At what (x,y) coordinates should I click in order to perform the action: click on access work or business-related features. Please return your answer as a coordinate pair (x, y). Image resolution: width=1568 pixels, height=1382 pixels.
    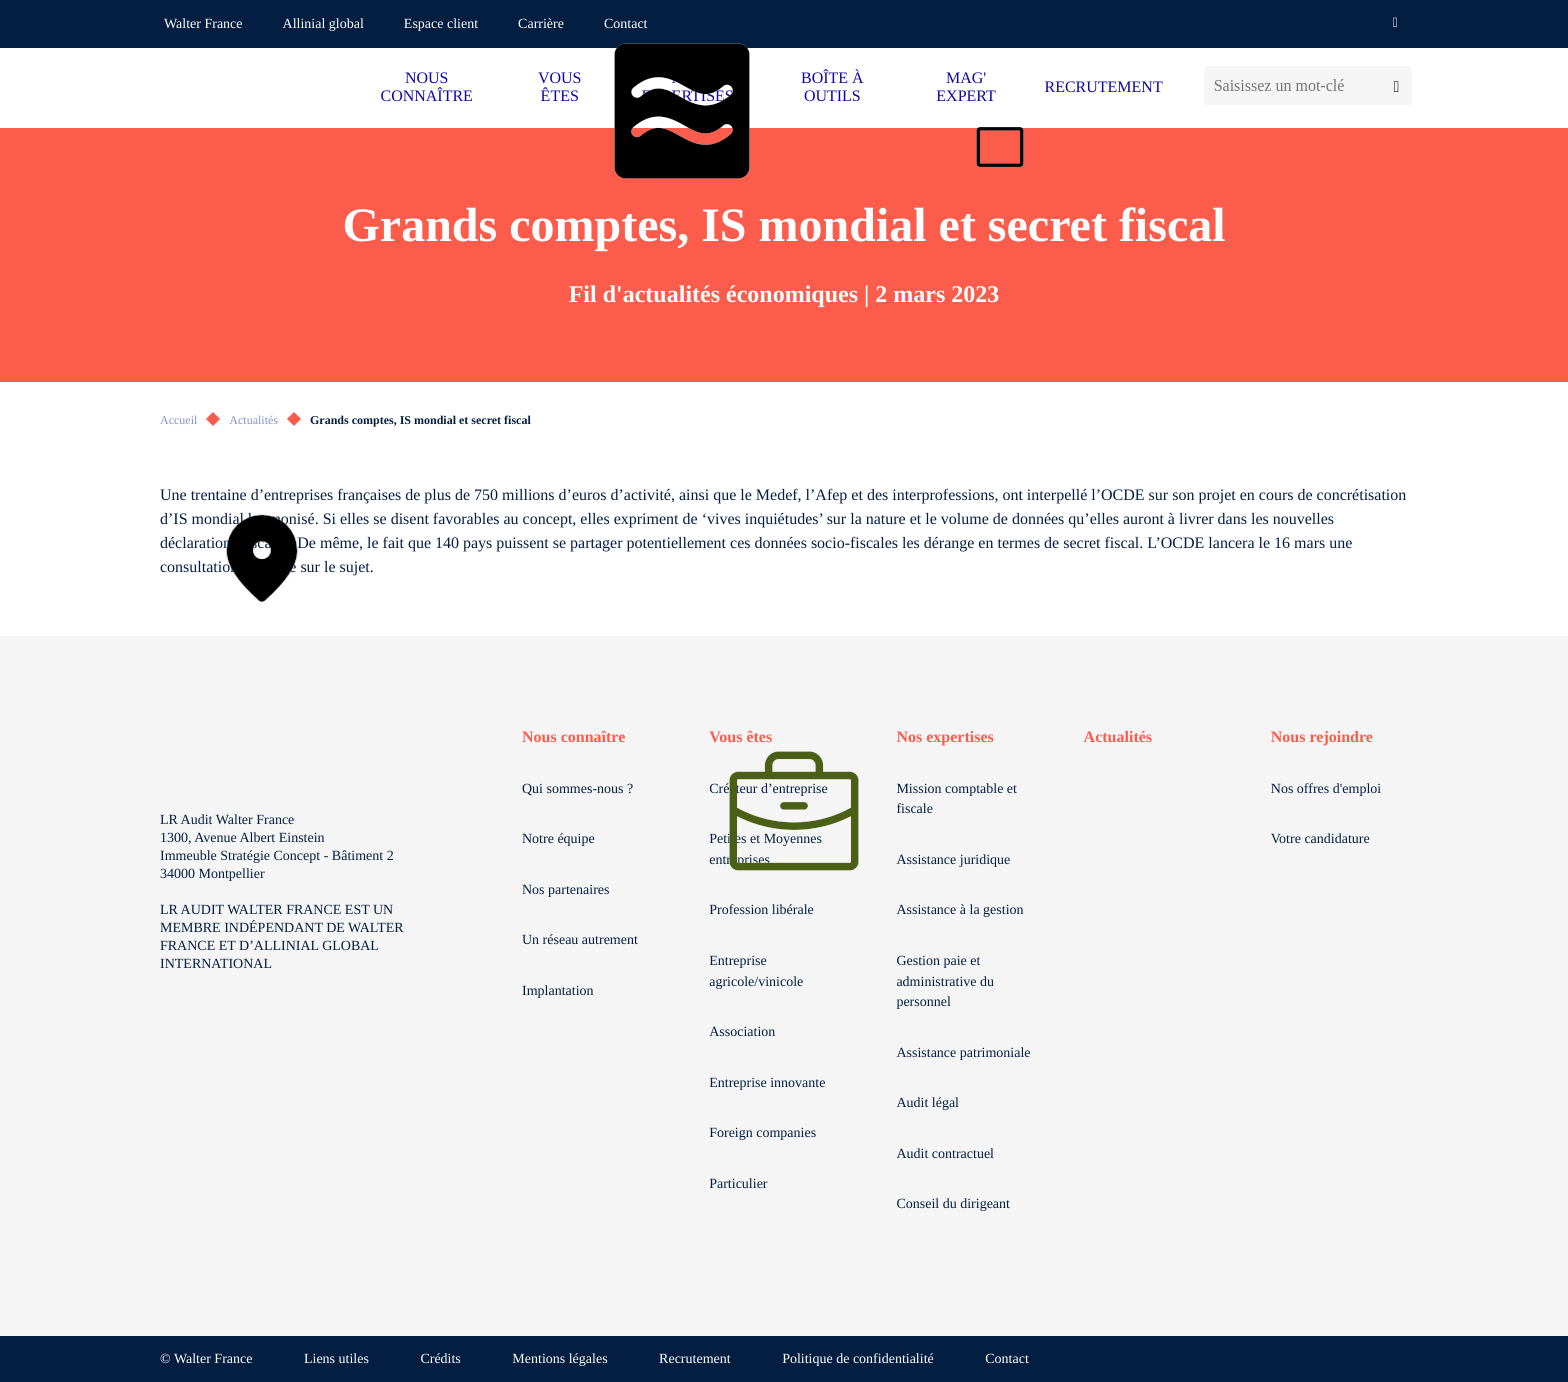
    Looking at the image, I should click on (794, 816).